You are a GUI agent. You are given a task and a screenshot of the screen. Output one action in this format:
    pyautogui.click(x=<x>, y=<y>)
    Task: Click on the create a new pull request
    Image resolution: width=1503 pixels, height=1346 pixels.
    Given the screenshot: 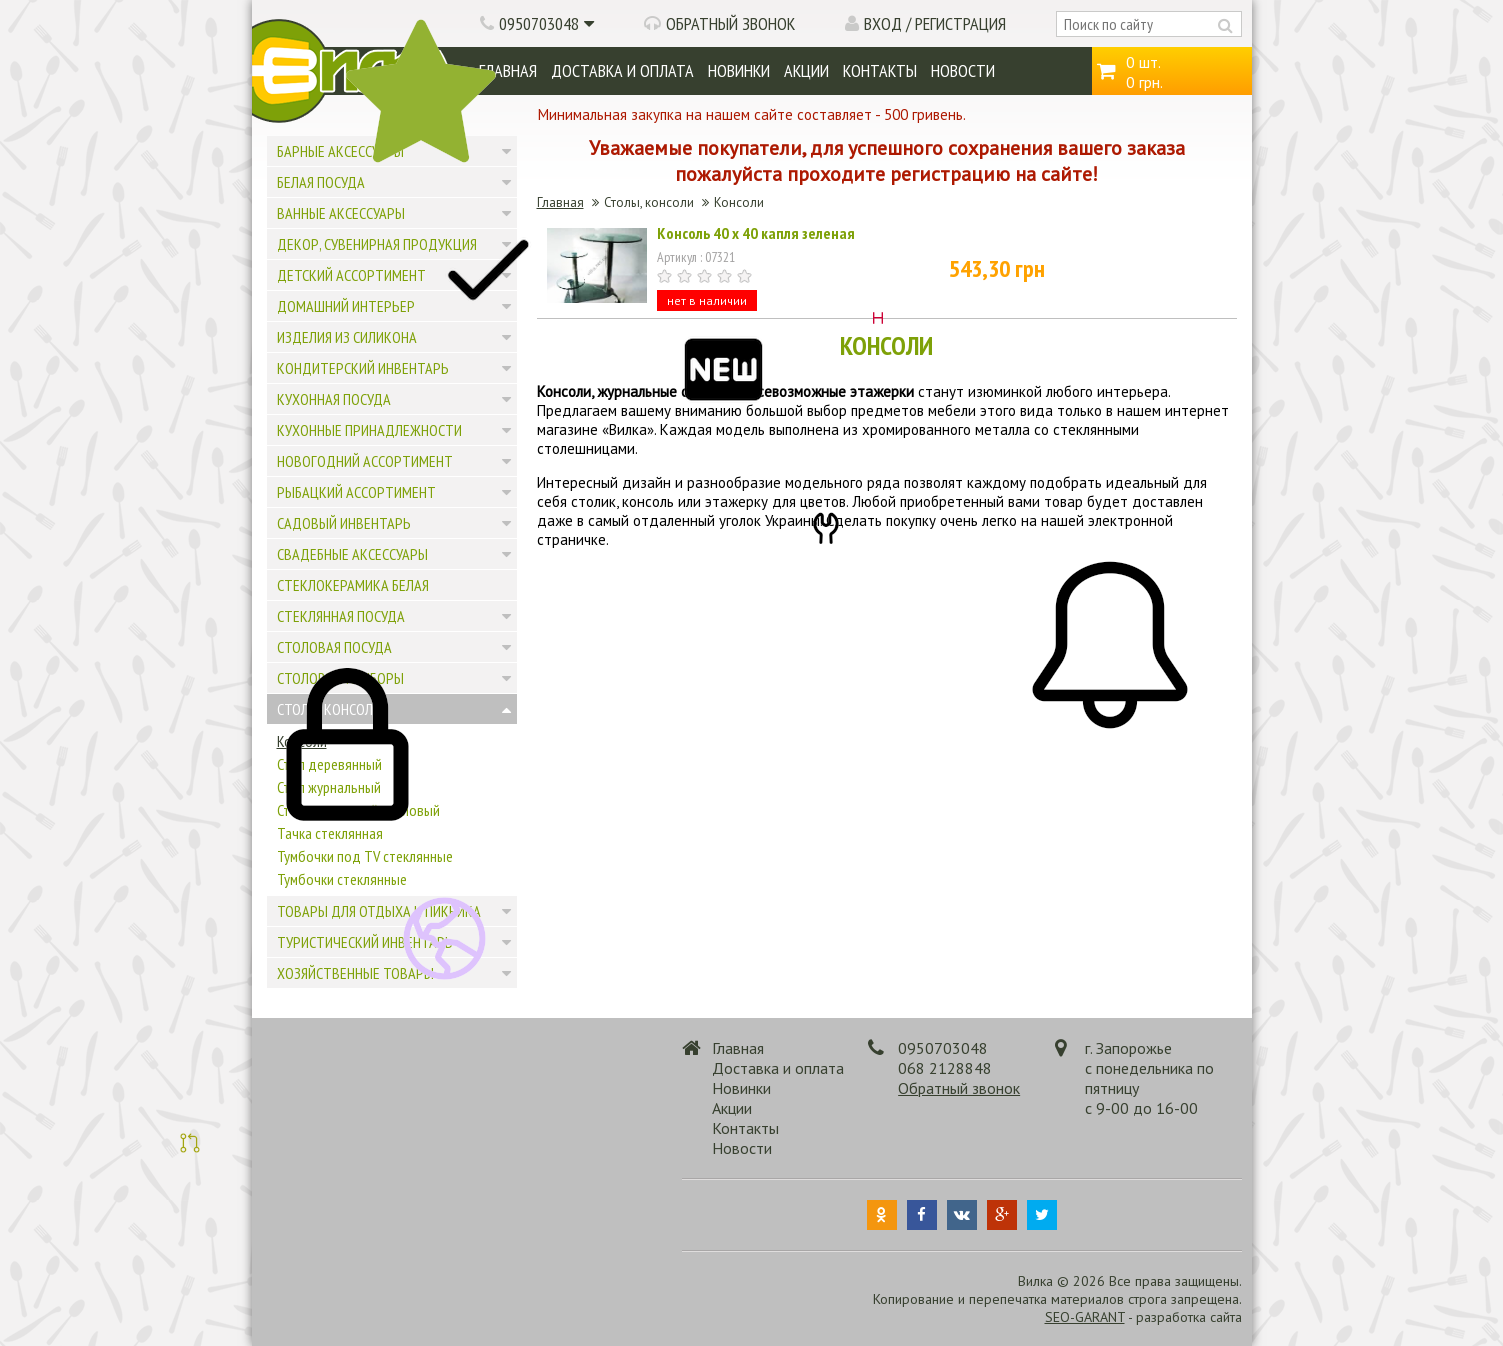 What is the action you would take?
    pyautogui.click(x=190, y=1143)
    